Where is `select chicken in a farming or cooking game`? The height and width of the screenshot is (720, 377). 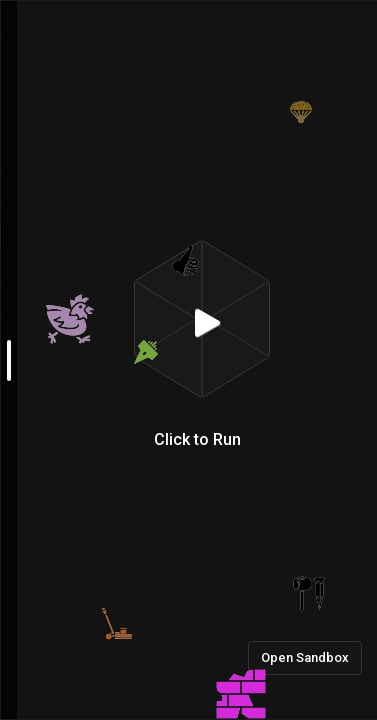
select chicken in a farming or cooking game is located at coordinates (70, 319).